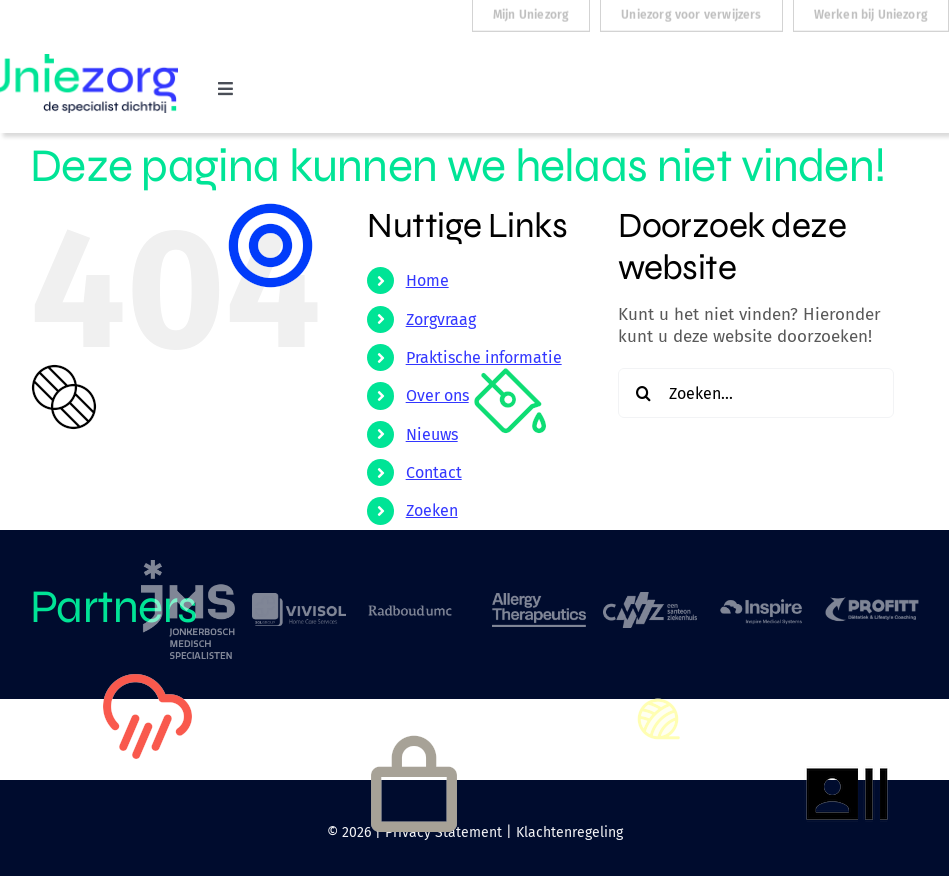 The width and height of the screenshot is (949, 876). I want to click on select a single option from a list, so click(270, 245).